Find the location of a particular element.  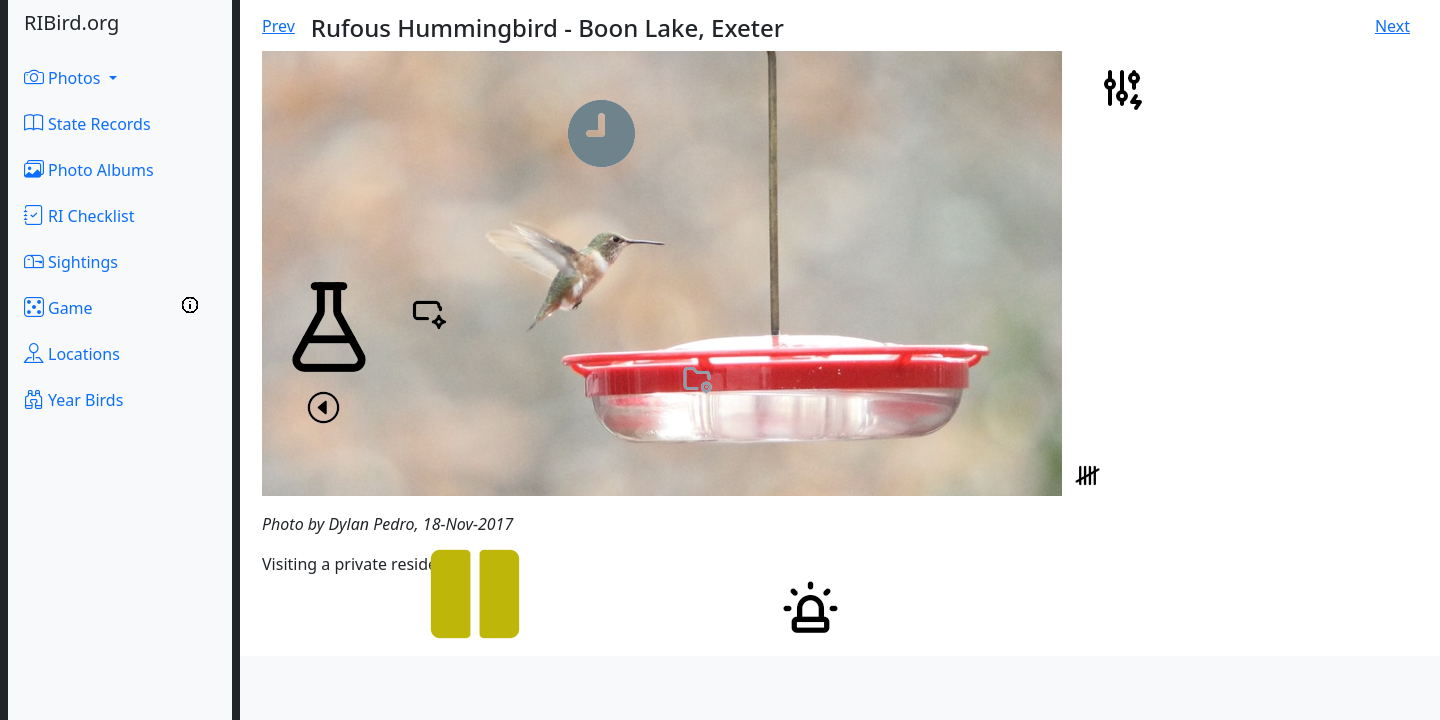

access science or laboratory features is located at coordinates (329, 327).